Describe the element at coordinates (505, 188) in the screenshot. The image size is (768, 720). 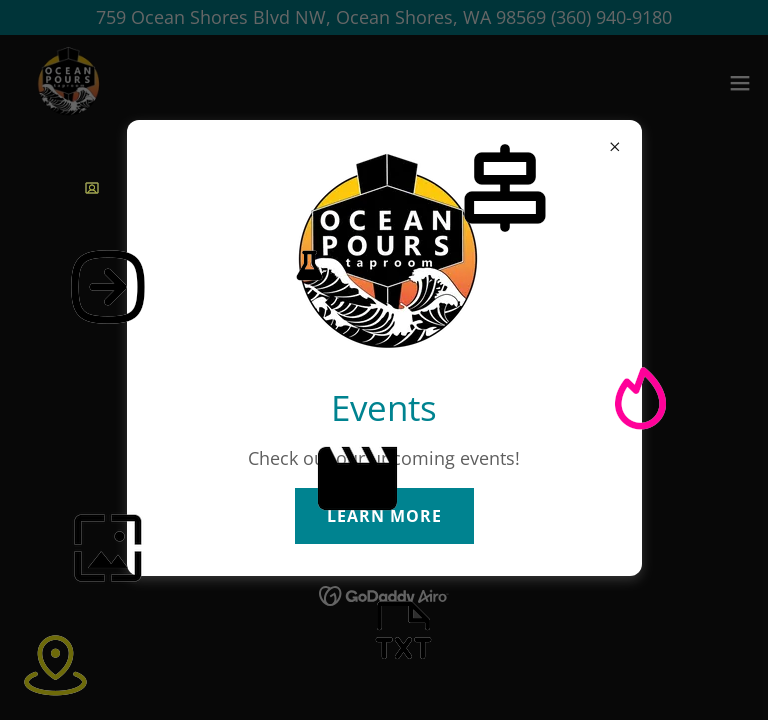
I see `align objects to horizontal center` at that location.